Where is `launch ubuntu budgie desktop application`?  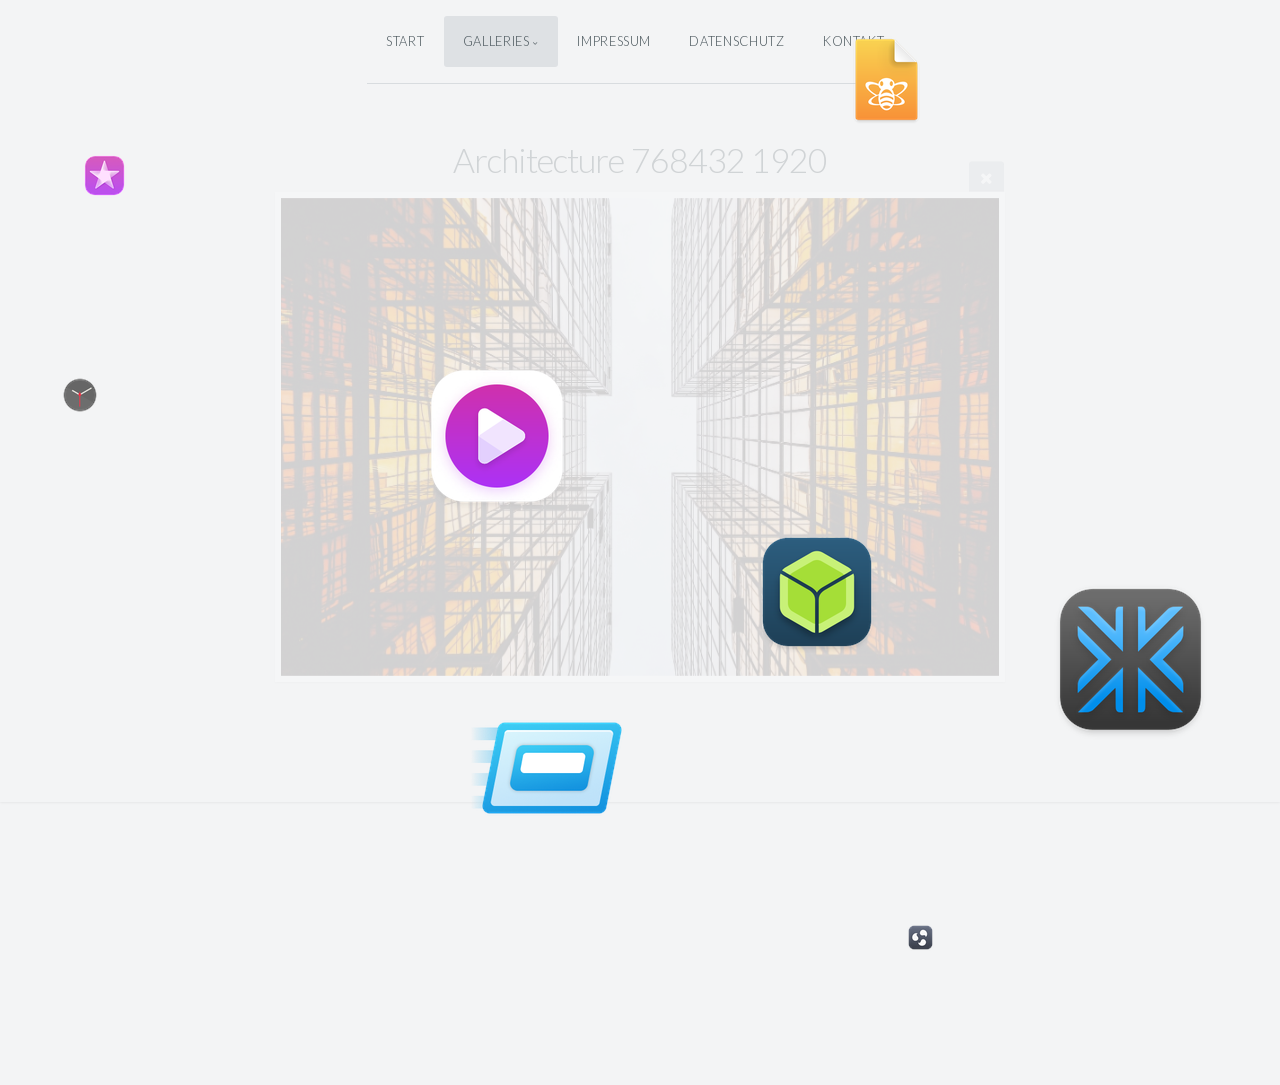 launch ubuntu budgie desktop application is located at coordinates (920, 937).